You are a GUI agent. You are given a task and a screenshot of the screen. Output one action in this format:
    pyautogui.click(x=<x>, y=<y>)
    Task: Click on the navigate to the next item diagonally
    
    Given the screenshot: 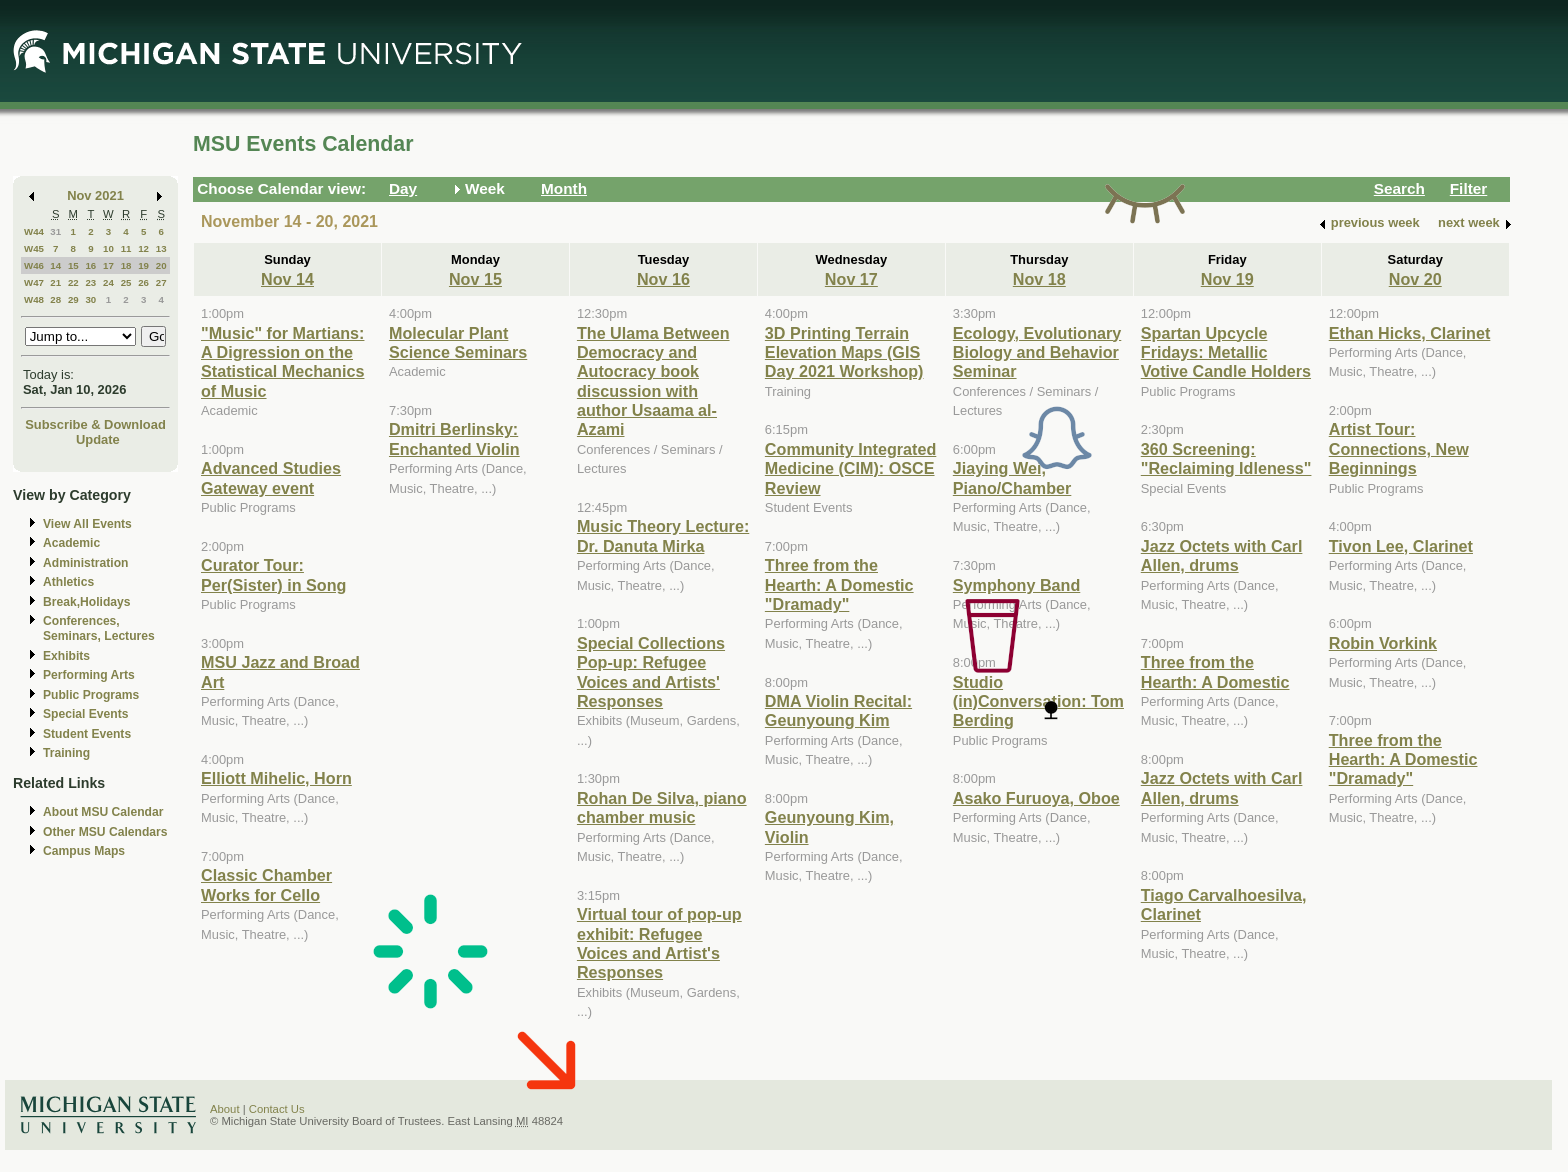 What is the action you would take?
    pyautogui.click(x=546, y=1060)
    